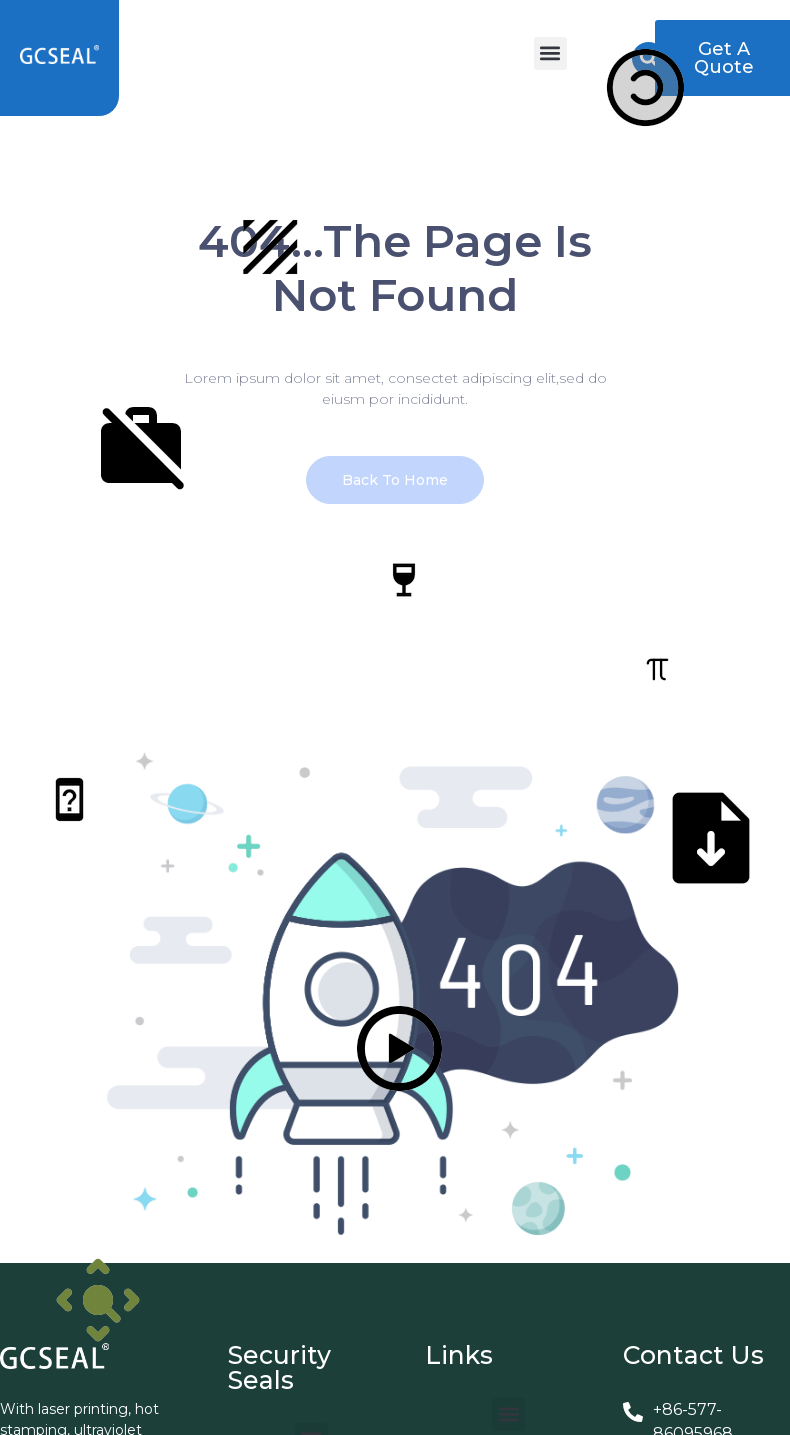 This screenshot has height=1435, width=790. Describe the element at coordinates (645, 87) in the screenshot. I see `indicates copyleft licensing status` at that location.